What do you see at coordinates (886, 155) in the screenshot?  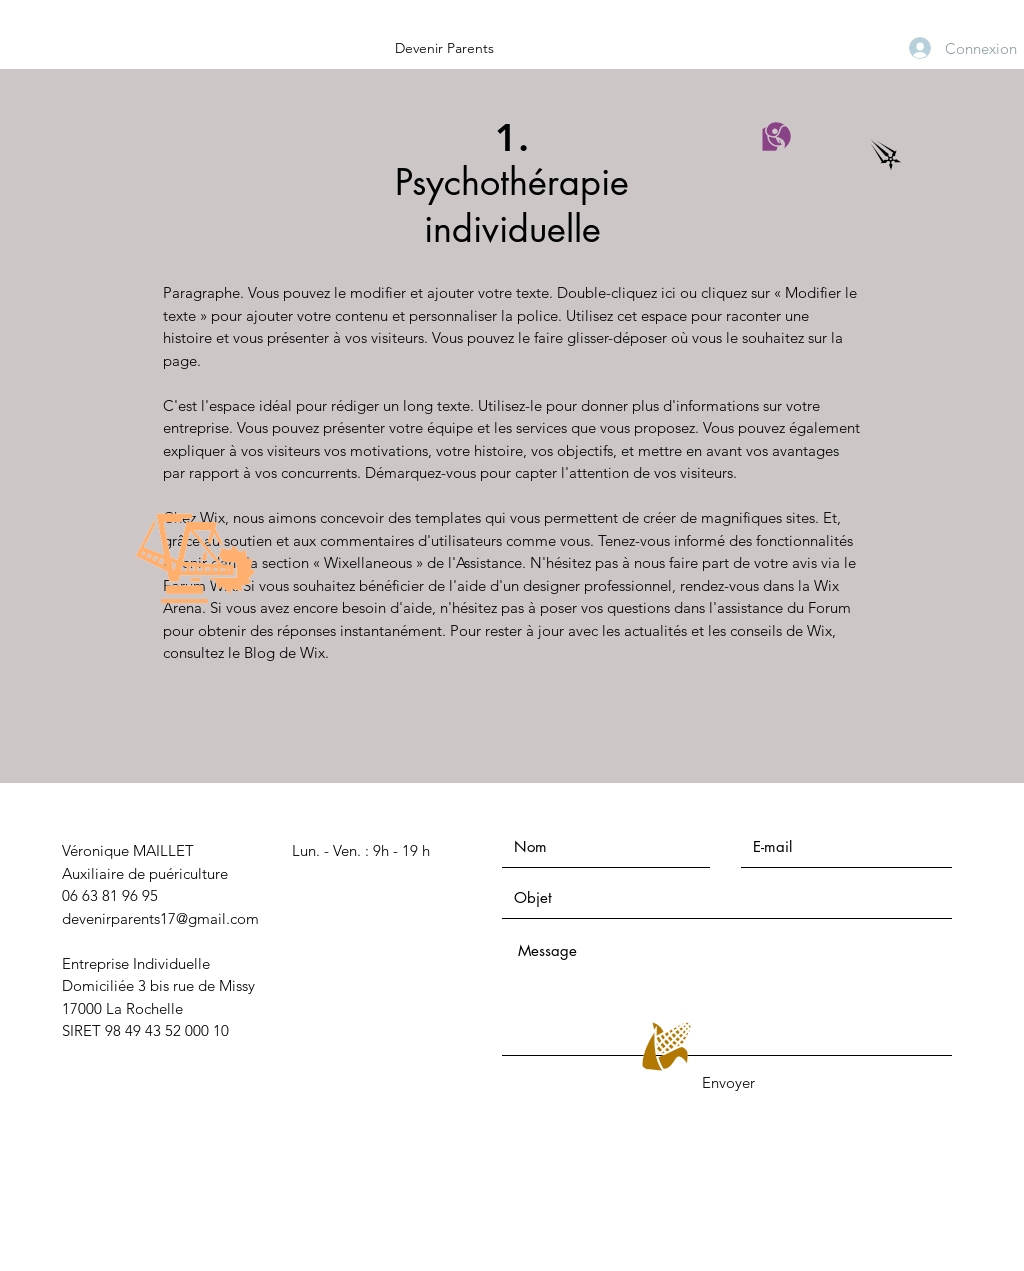 I see `attack or throw weapon action` at bounding box center [886, 155].